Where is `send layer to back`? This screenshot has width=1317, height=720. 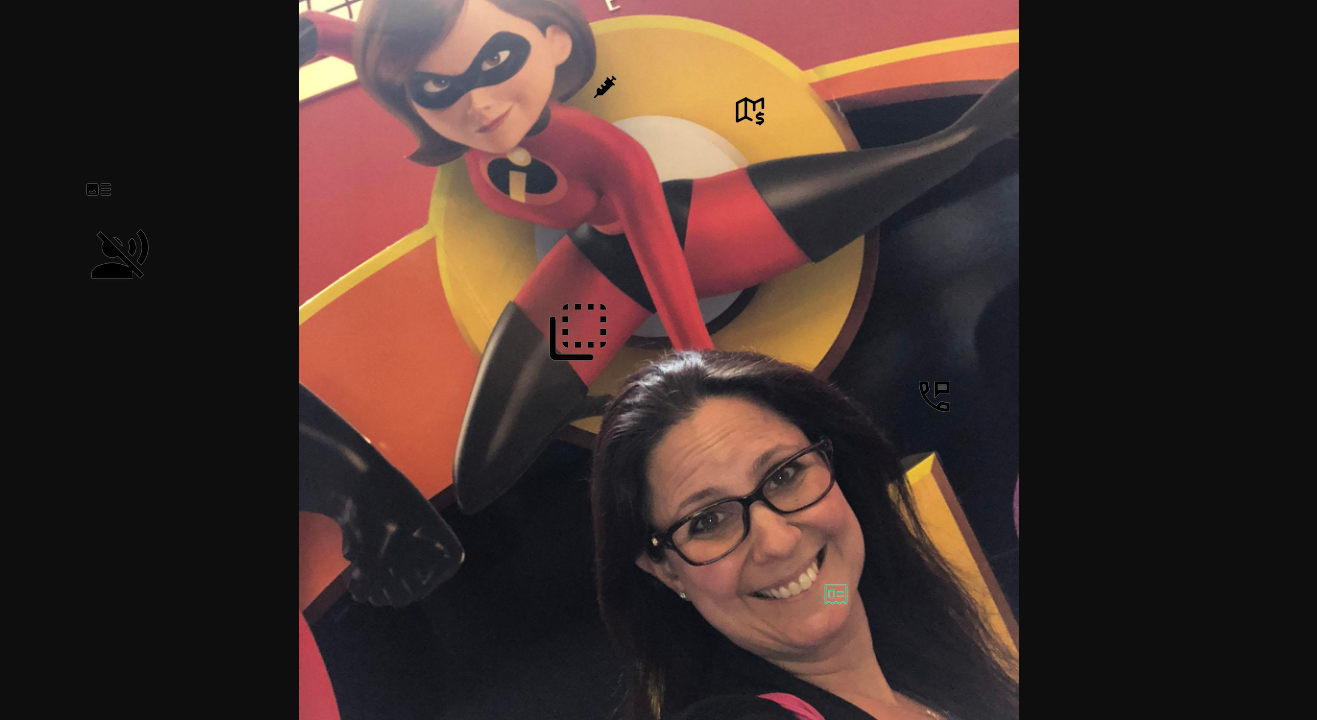 send layer to back is located at coordinates (578, 332).